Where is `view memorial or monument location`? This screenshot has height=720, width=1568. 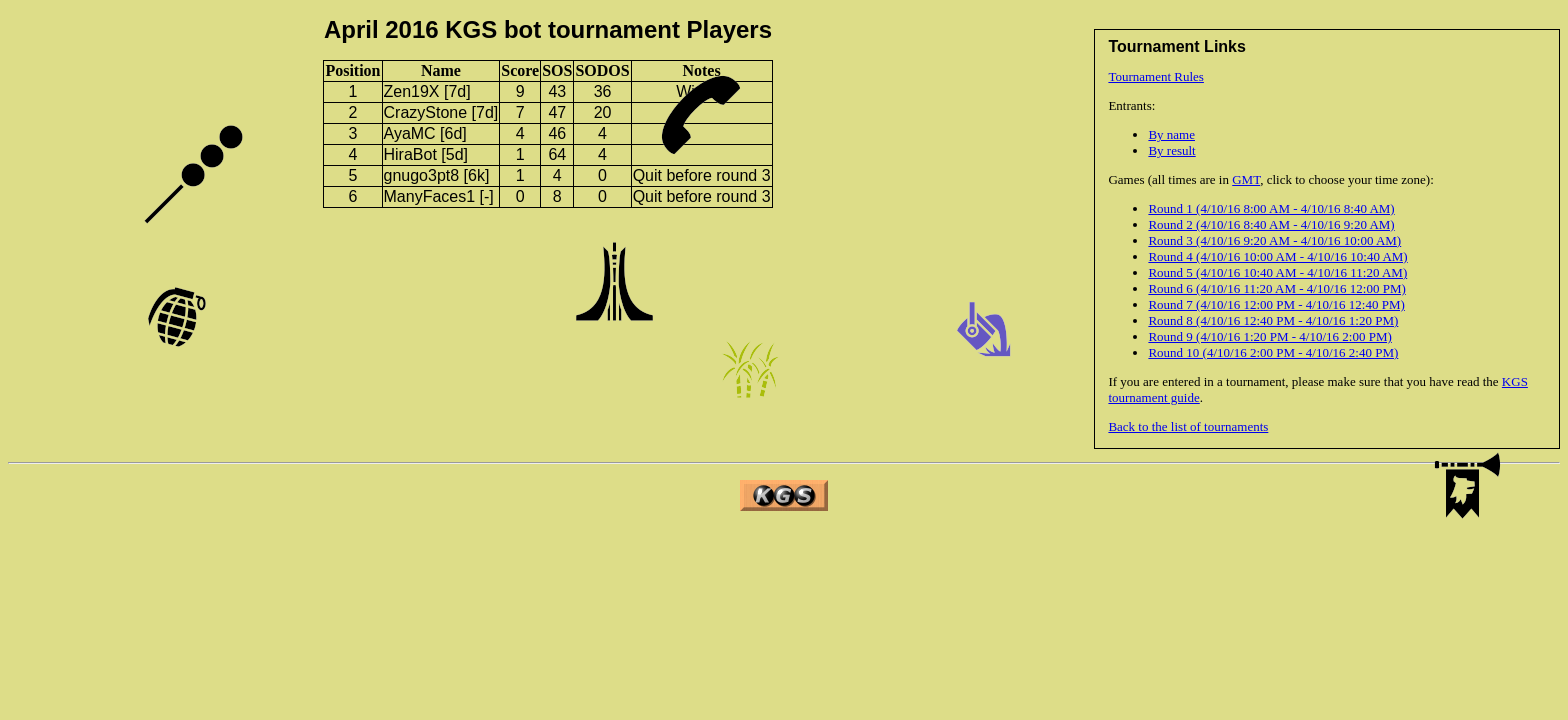 view memorial or monument location is located at coordinates (614, 281).